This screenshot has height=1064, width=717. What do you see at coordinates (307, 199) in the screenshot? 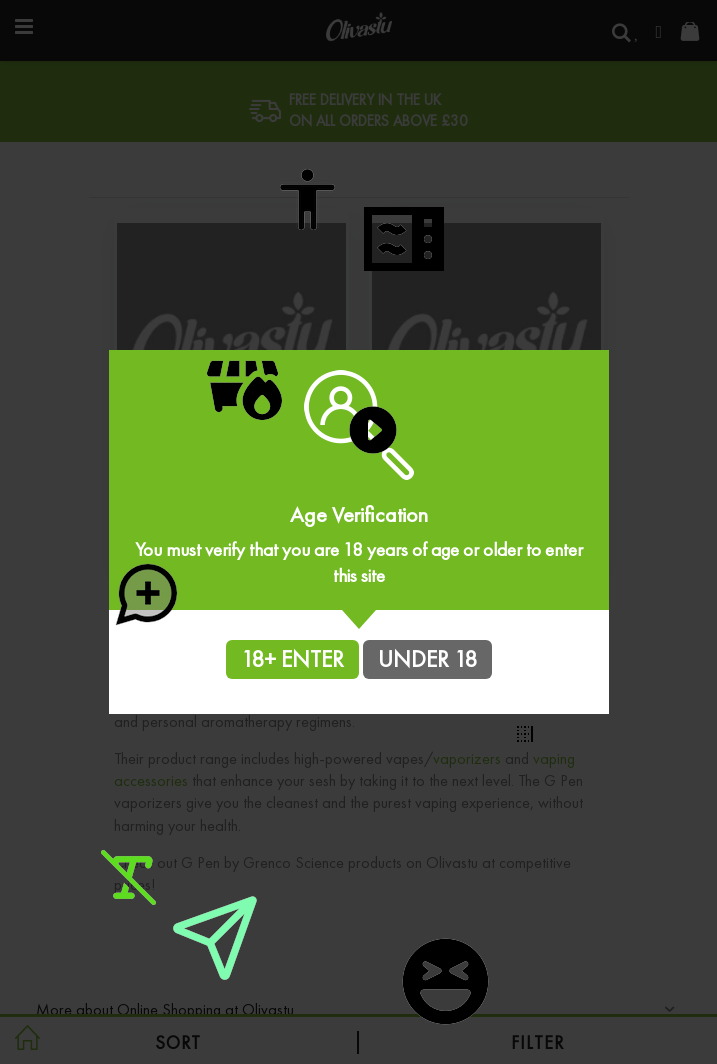
I see `access accessibility settings` at bounding box center [307, 199].